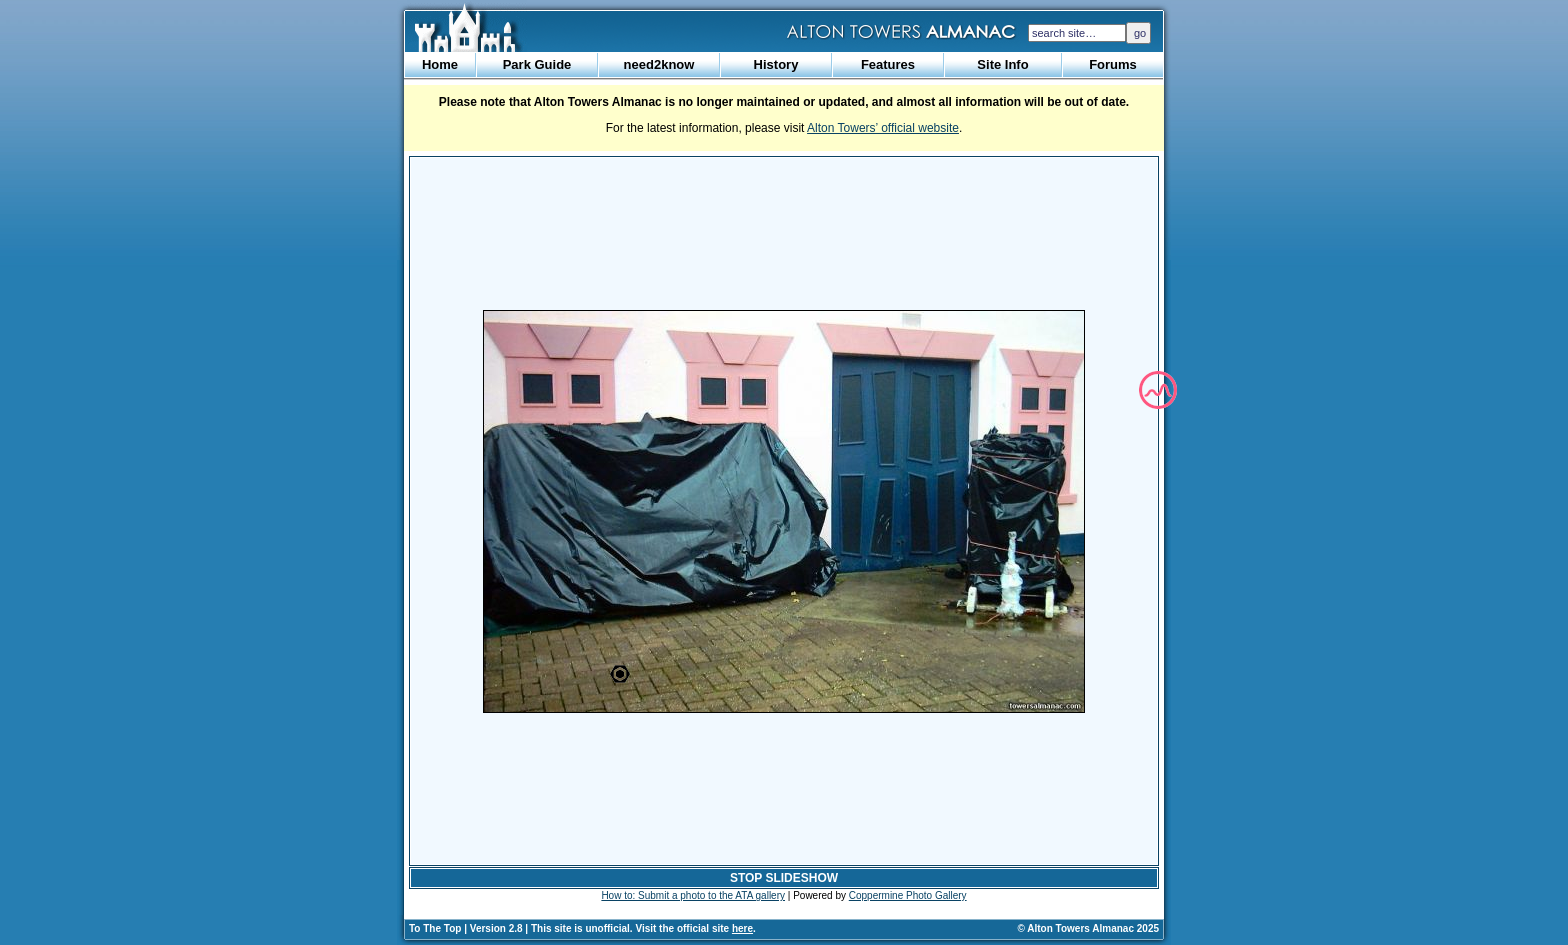  I want to click on open the Flood torrent client, so click(1158, 390).